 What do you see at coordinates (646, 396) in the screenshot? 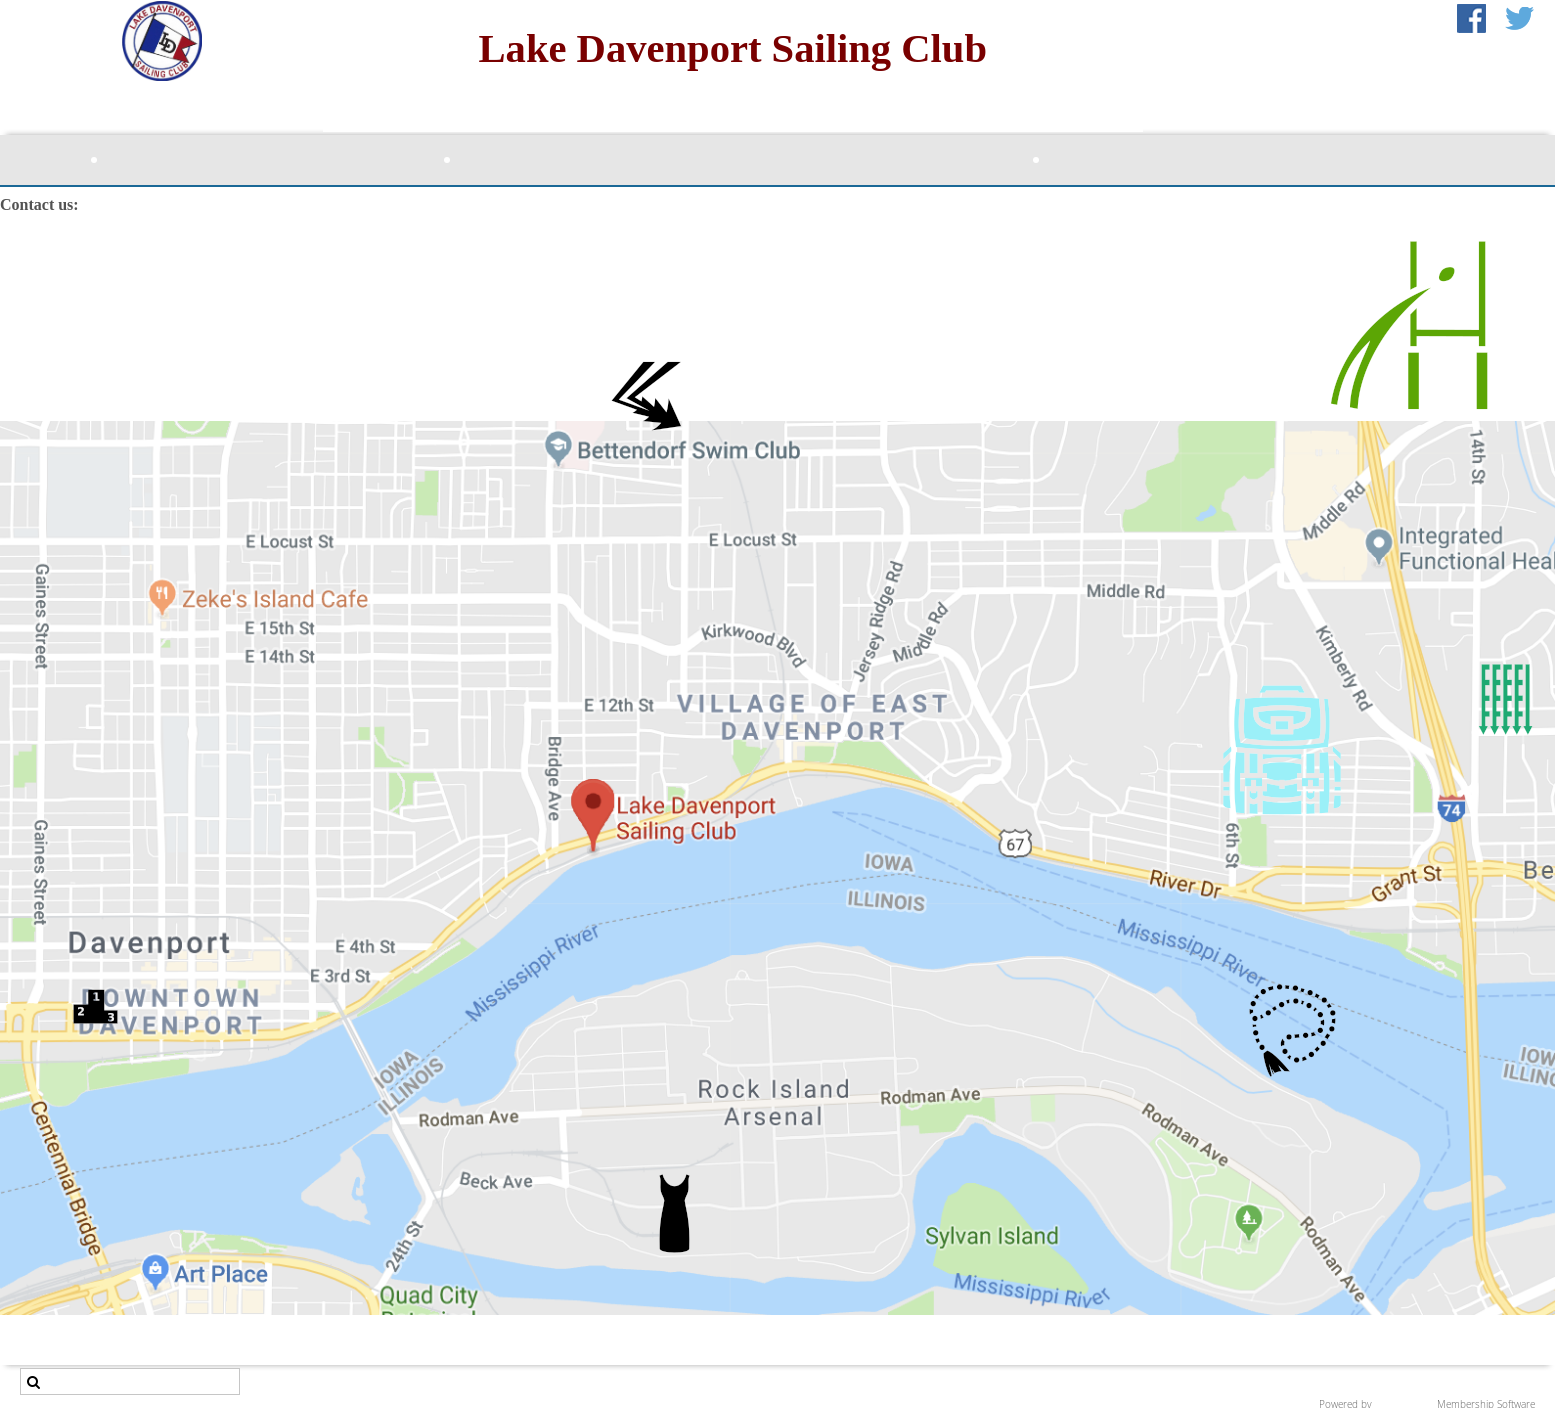
I see `redirect or reroute an action` at bounding box center [646, 396].